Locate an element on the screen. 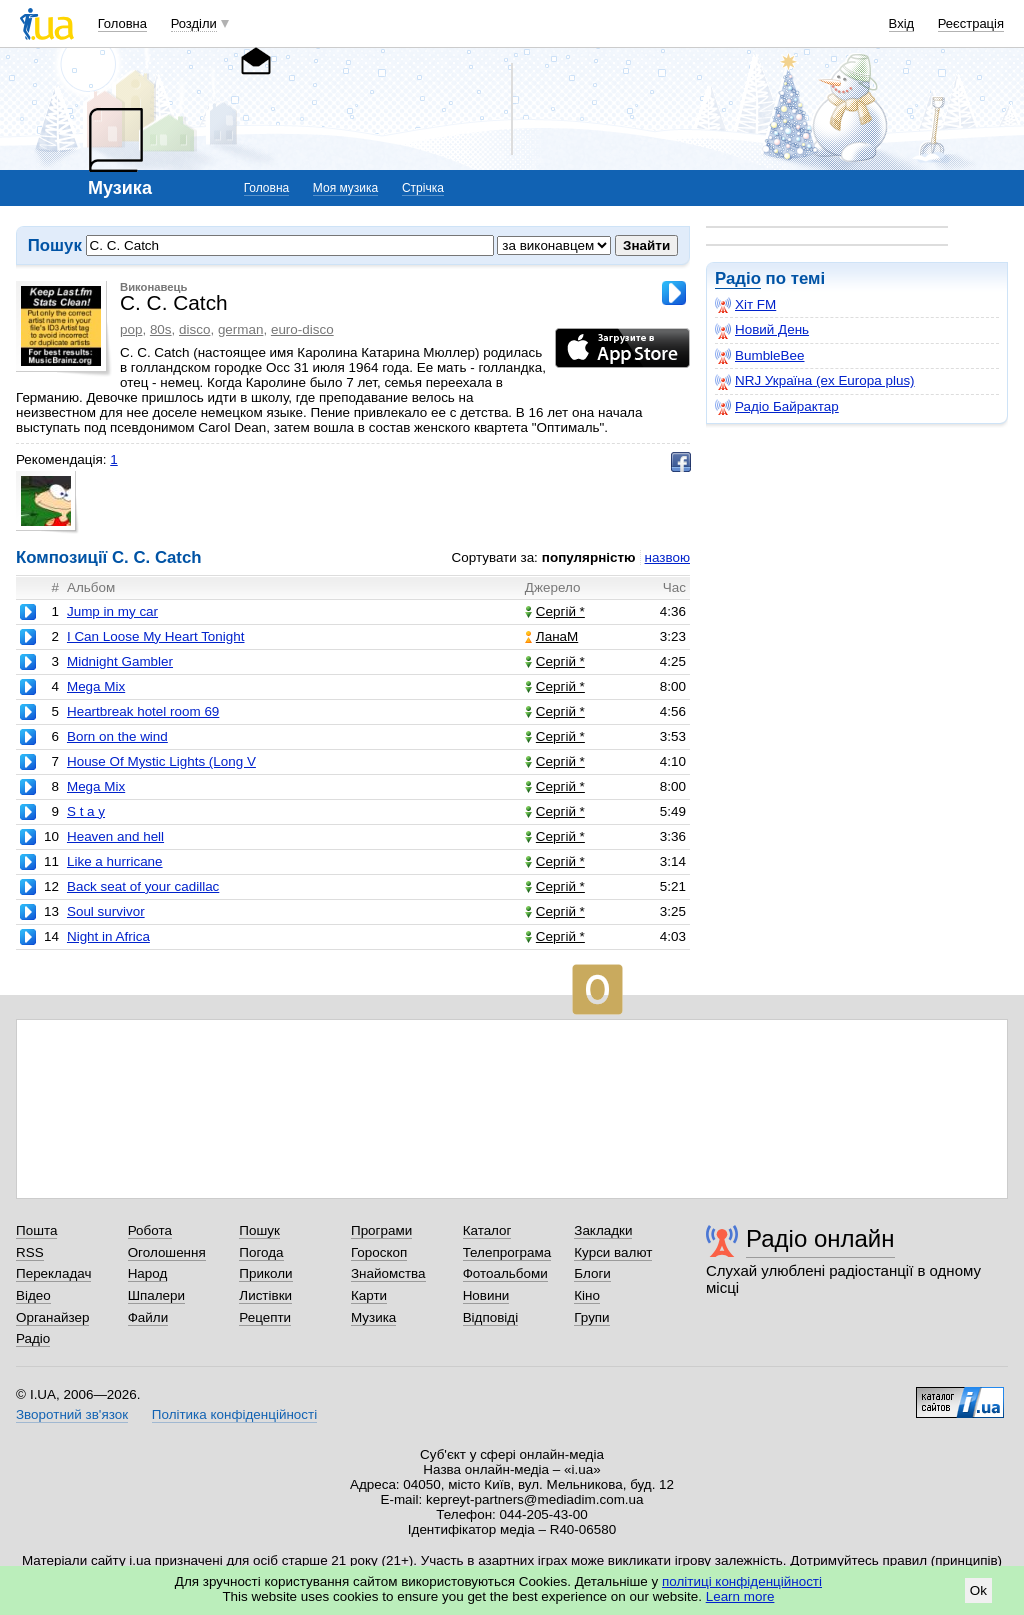 This screenshot has width=1024, height=1615. indicates zero or no items is located at coordinates (597, 989).